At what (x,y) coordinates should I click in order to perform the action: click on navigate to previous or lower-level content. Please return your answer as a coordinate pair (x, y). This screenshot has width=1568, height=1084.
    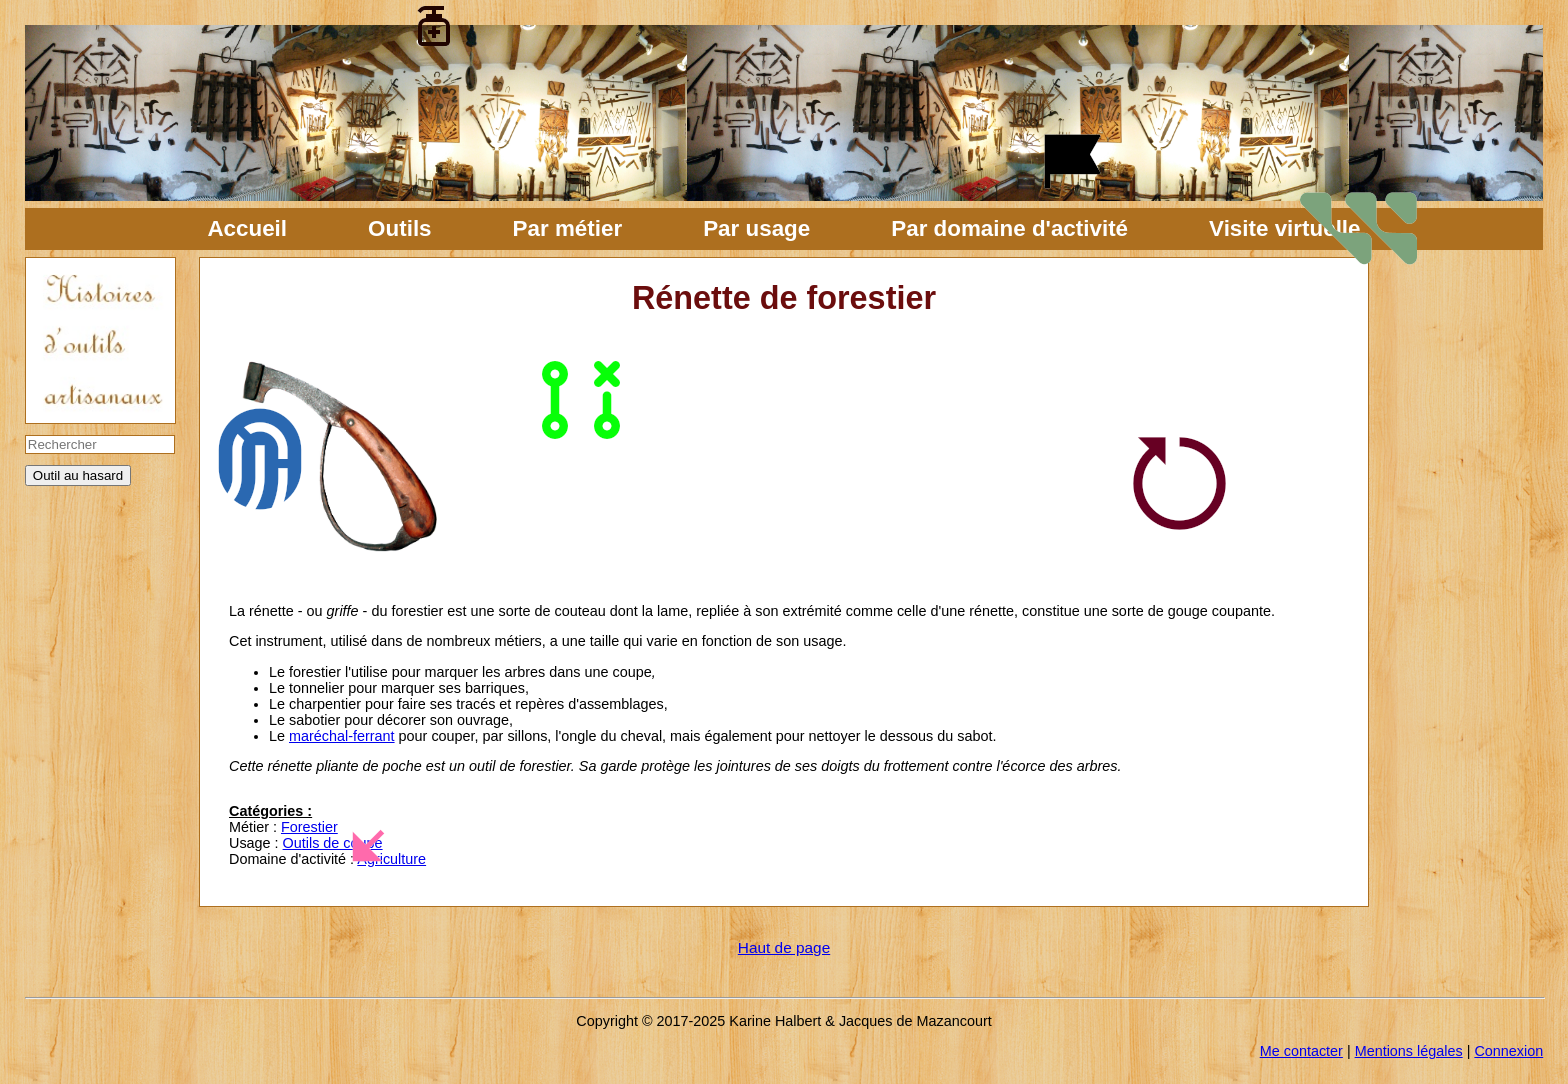
    Looking at the image, I should click on (368, 845).